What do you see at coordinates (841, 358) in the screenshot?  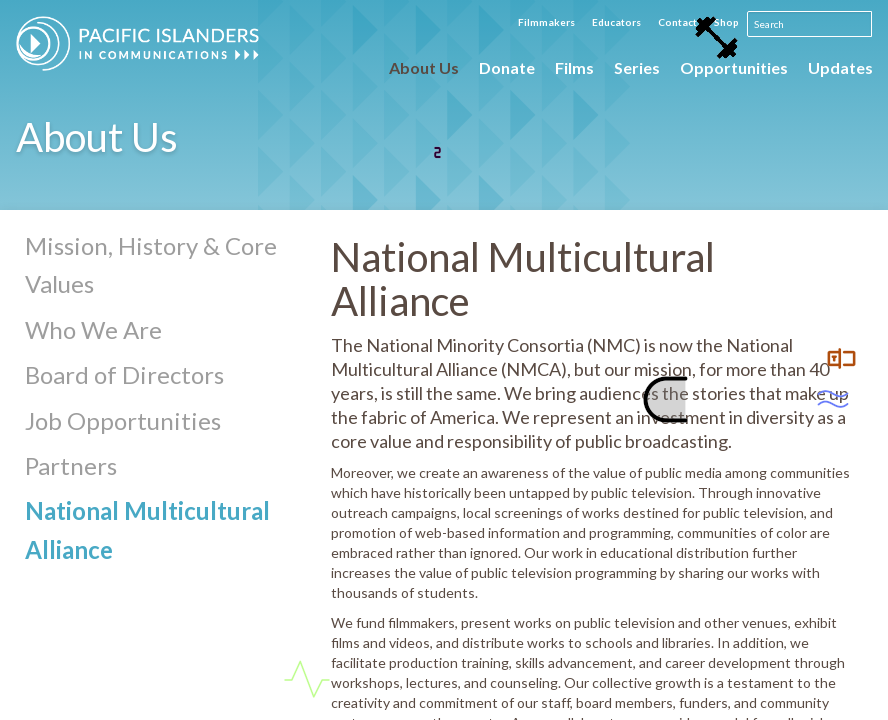 I see `enter or edit text in a form field` at bounding box center [841, 358].